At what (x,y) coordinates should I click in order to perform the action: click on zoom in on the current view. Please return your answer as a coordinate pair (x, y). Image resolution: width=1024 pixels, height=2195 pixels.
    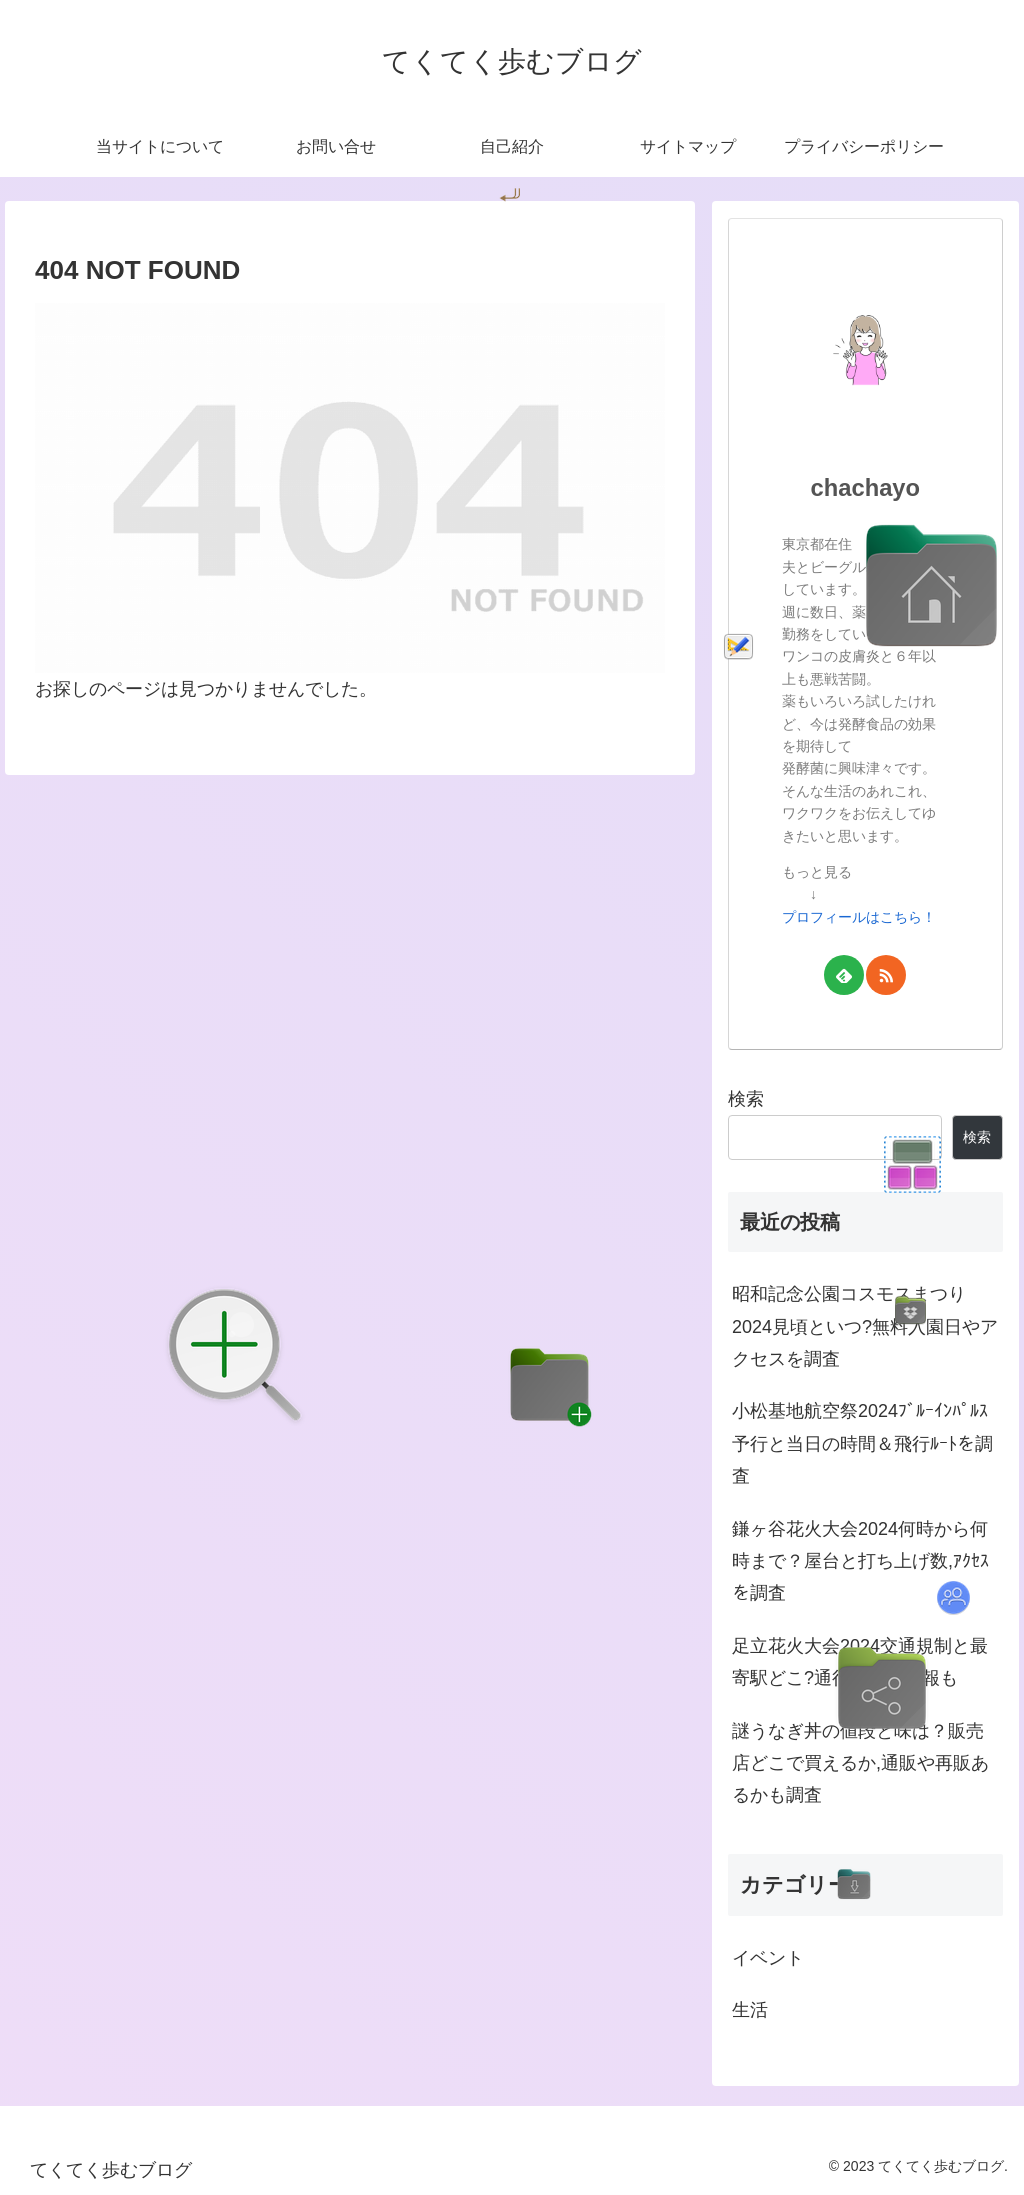
    Looking at the image, I should click on (233, 1353).